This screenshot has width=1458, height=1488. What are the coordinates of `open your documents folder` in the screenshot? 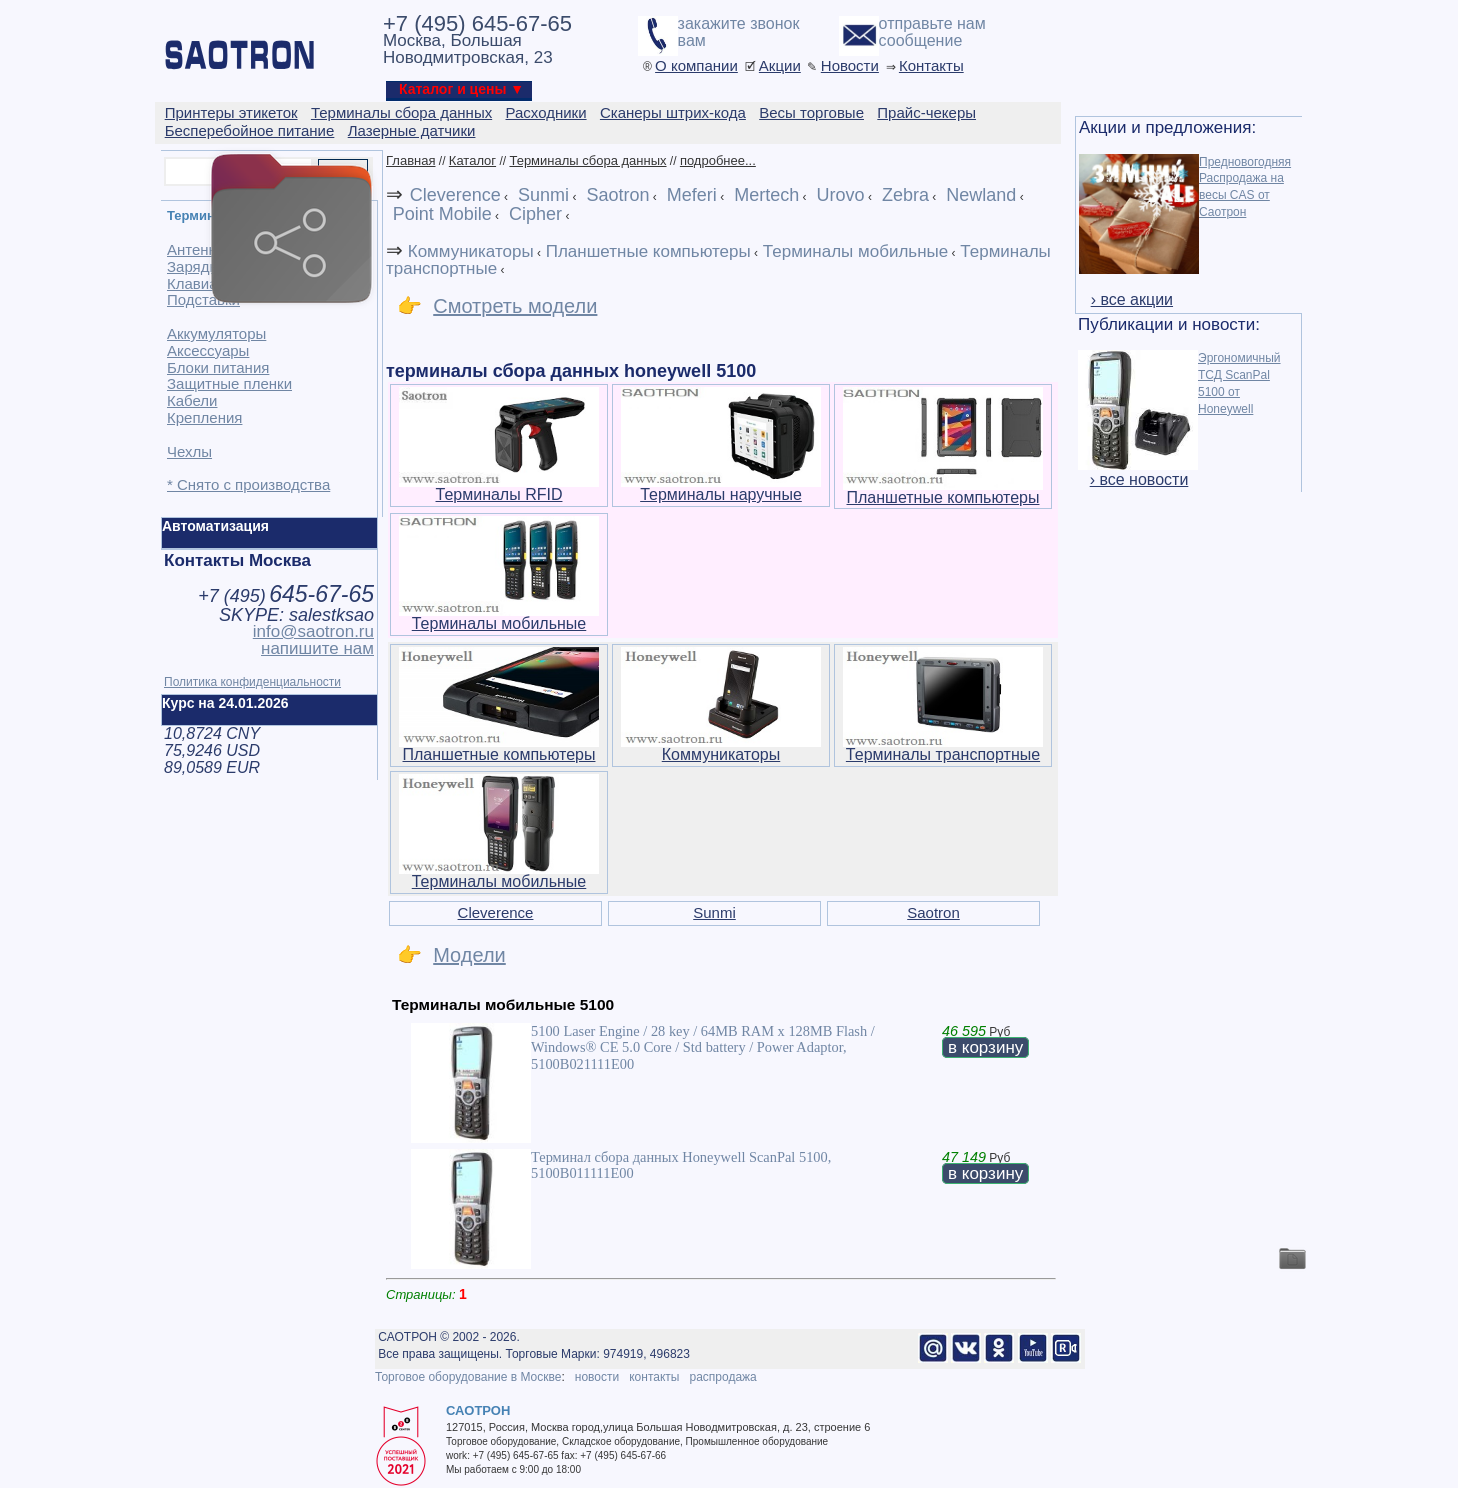 It's located at (1292, 1258).